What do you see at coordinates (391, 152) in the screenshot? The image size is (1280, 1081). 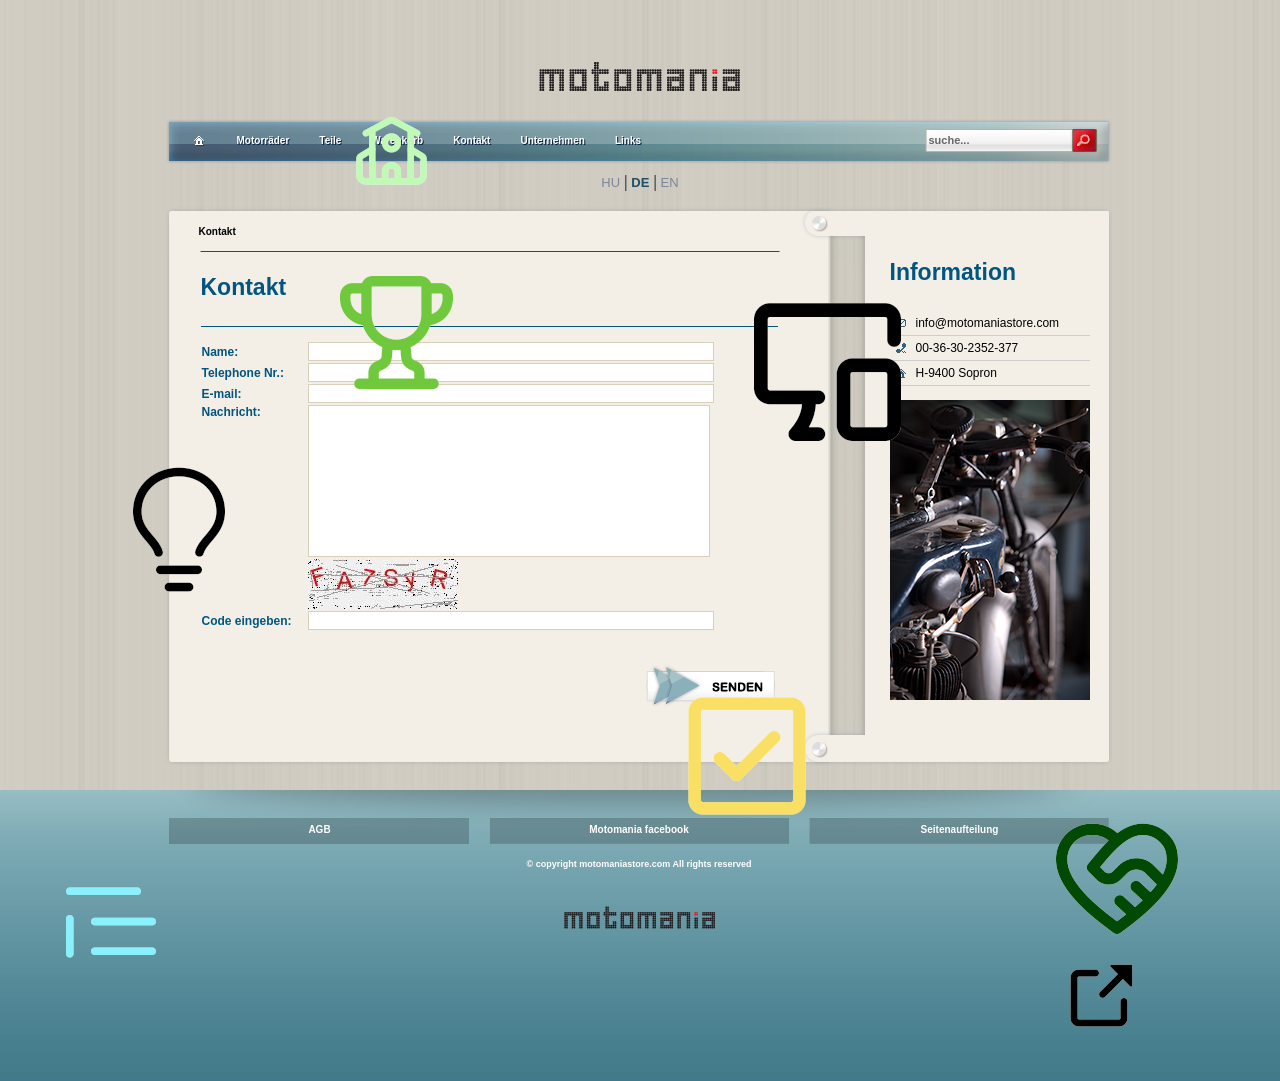 I see `access education or school-related features` at bounding box center [391, 152].